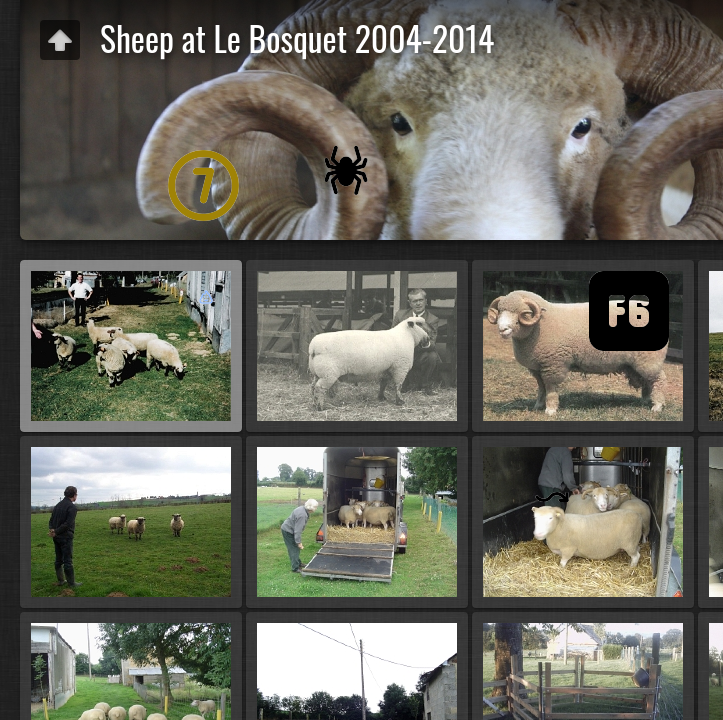 The height and width of the screenshot is (720, 723). I want to click on indicates step 7 in a multi-step process, so click(203, 185).